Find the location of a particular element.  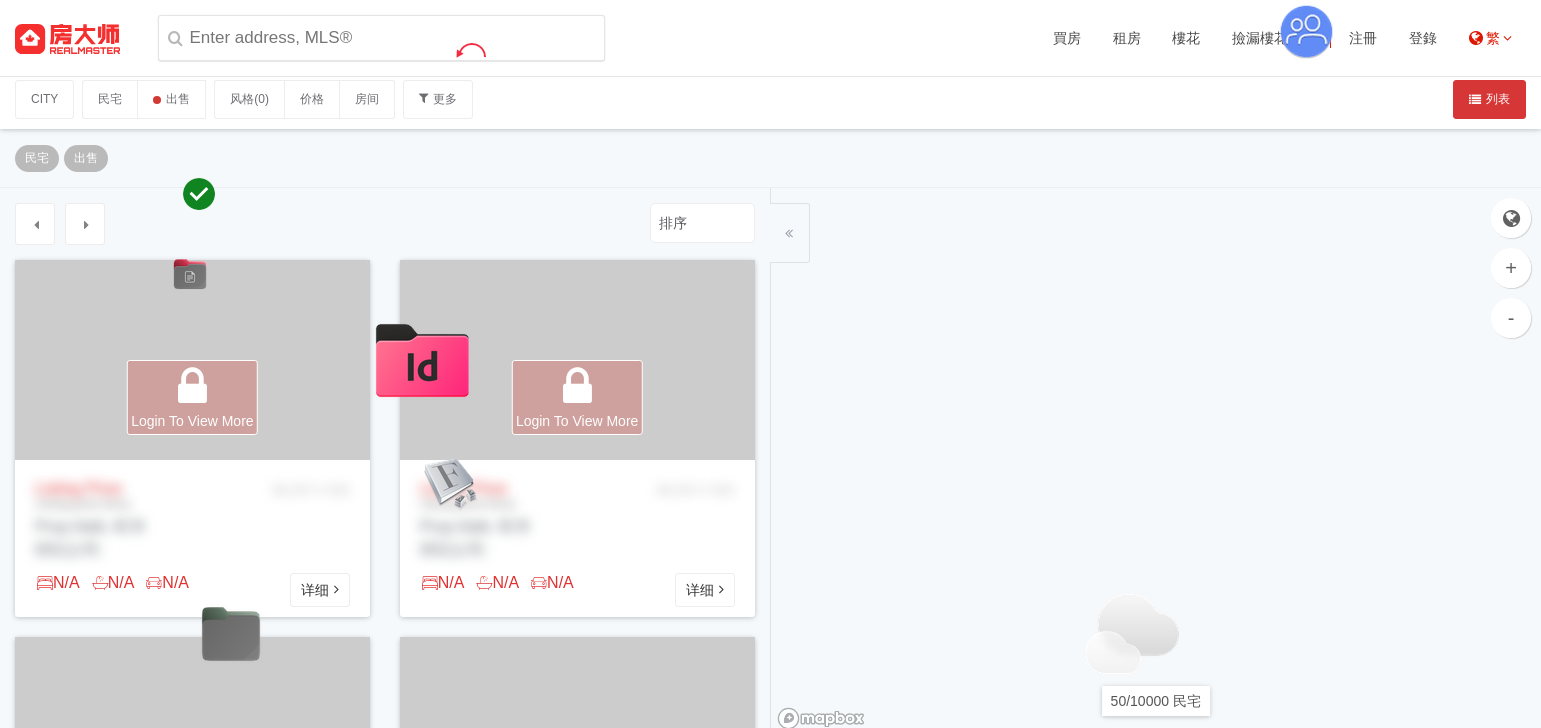

apply email filters to your mailbox is located at coordinates (199, 194).